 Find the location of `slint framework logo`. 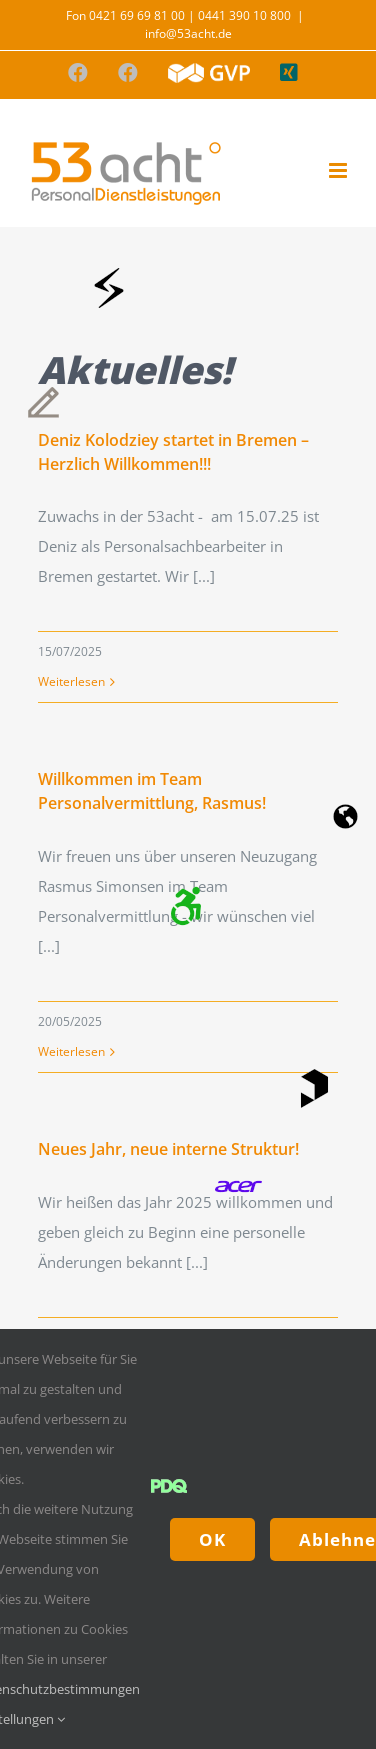

slint framework logo is located at coordinates (109, 288).